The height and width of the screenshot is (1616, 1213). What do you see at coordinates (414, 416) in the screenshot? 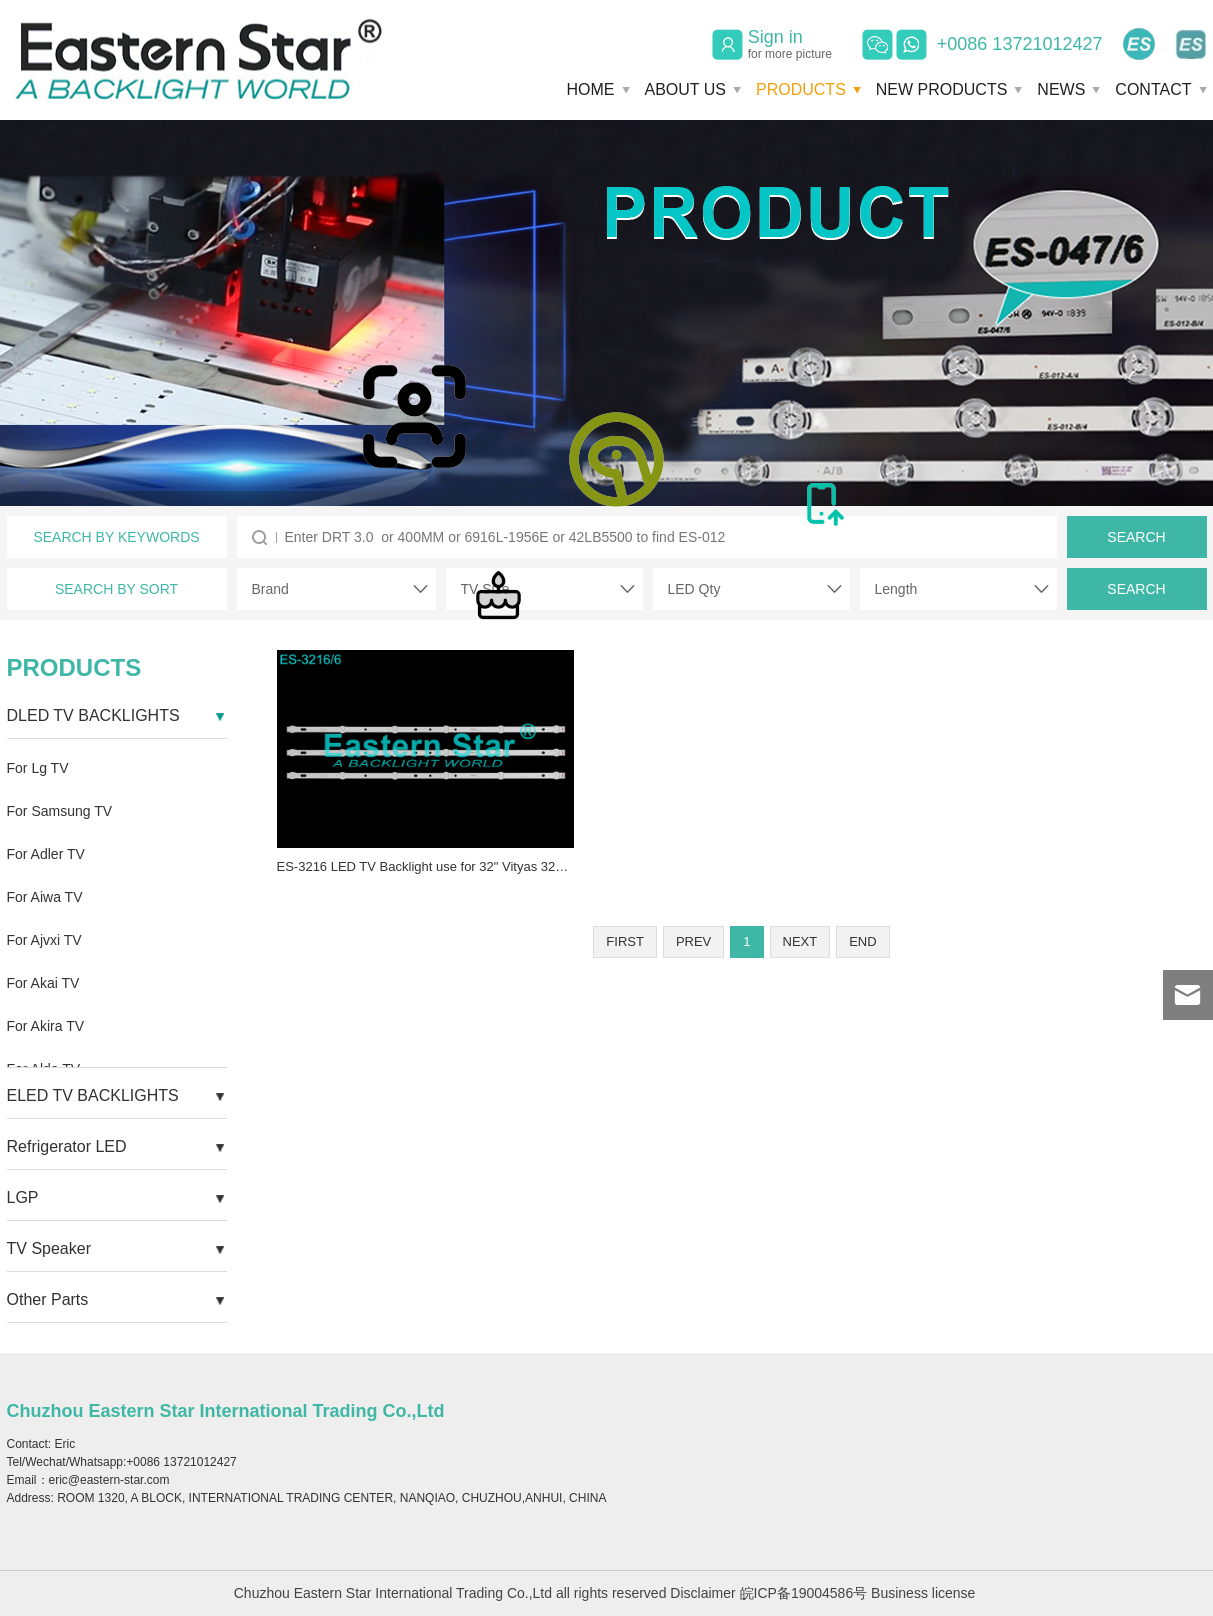
I see `scan or verify user identity` at bounding box center [414, 416].